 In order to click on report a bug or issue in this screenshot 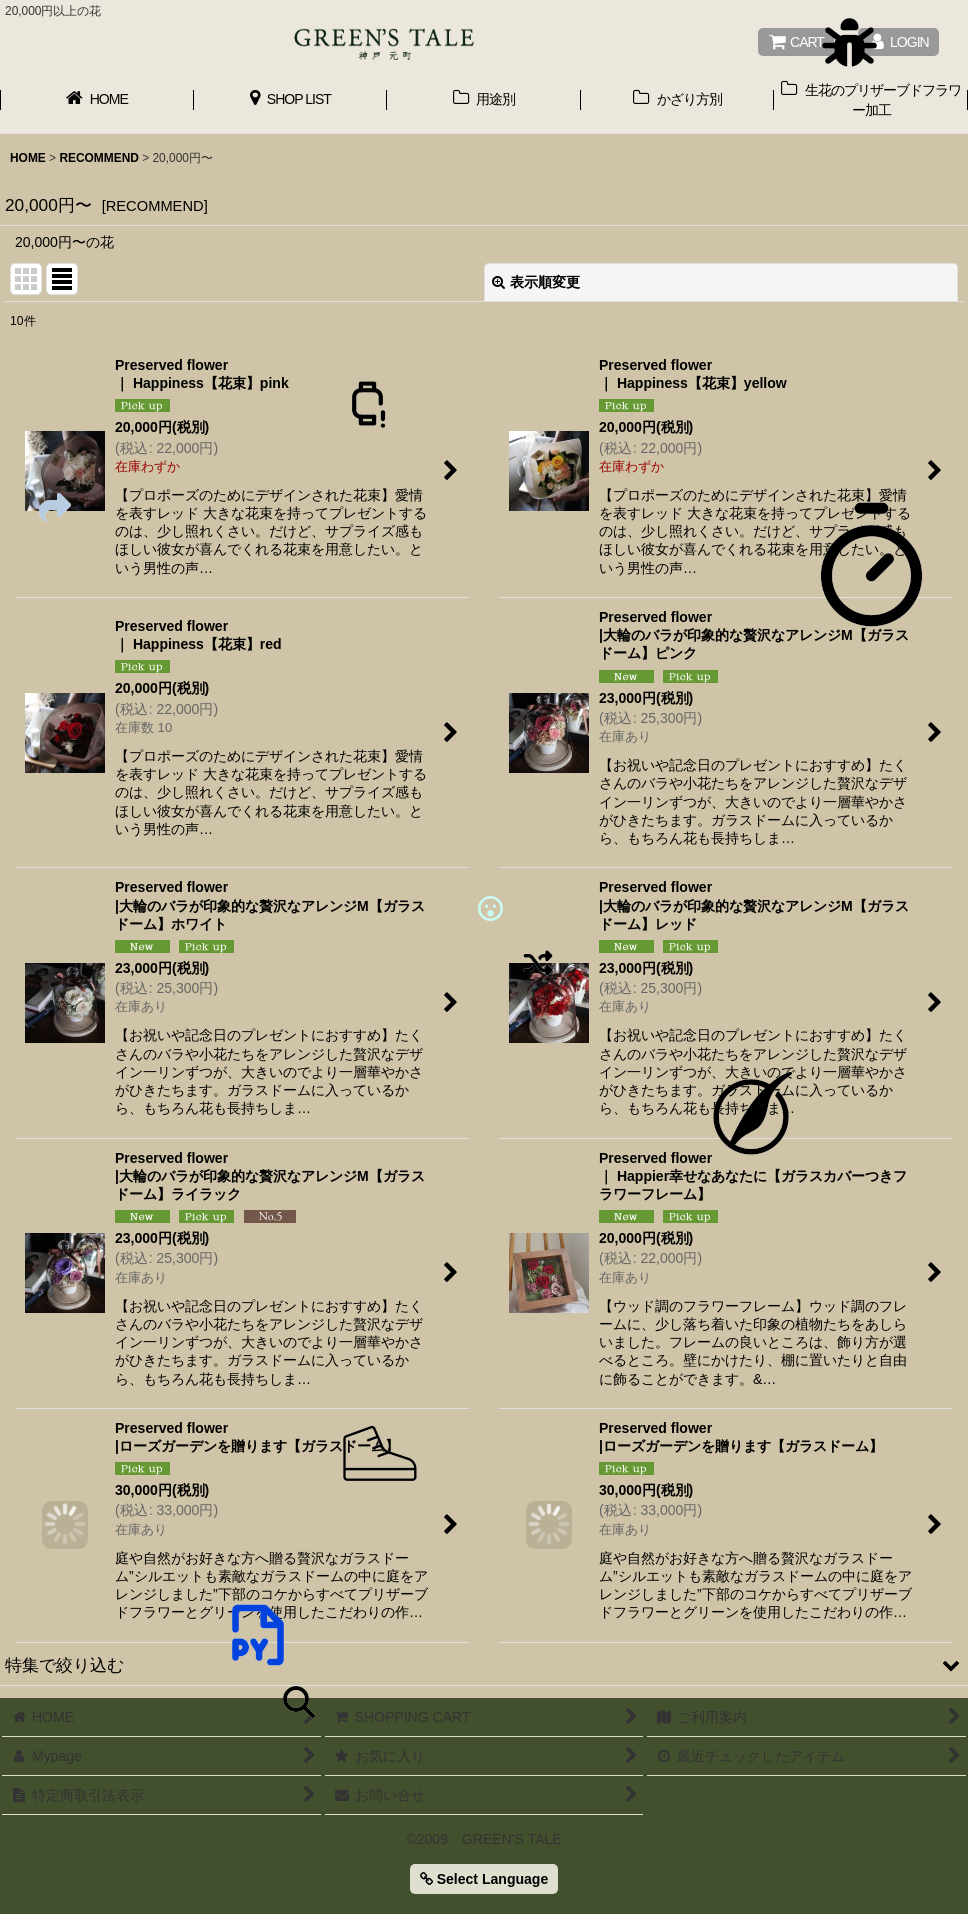, I will do `click(849, 42)`.